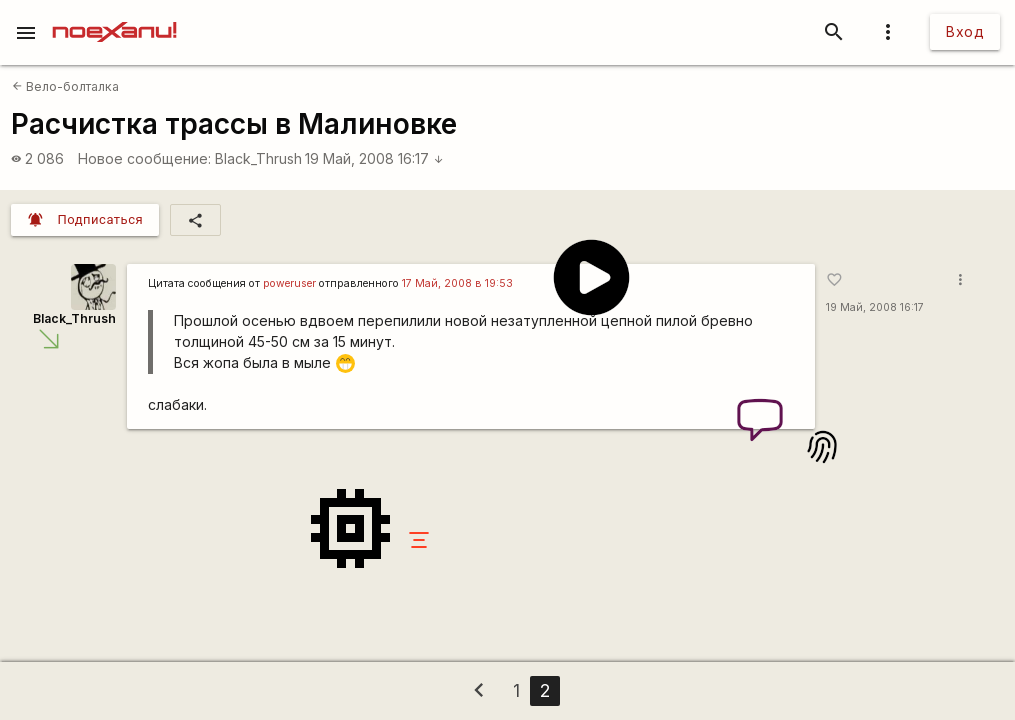 Image resolution: width=1015 pixels, height=720 pixels. I want to click on open chat or messaging, so click(760, 420).